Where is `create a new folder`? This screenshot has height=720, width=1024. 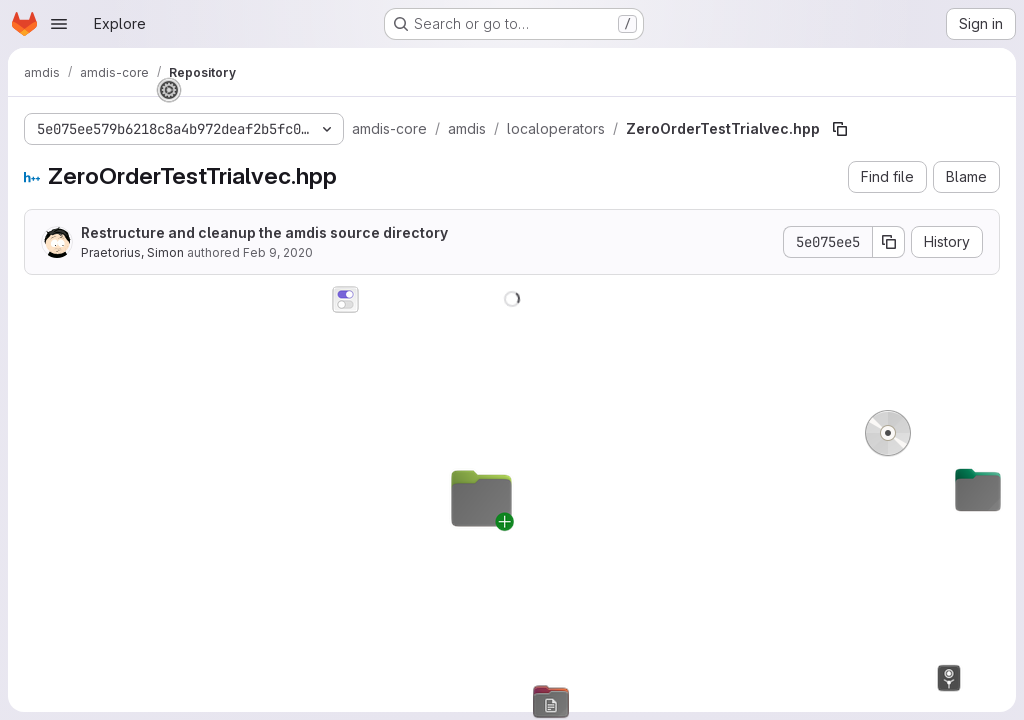
create a new folder is located at coordinates (481, 498).